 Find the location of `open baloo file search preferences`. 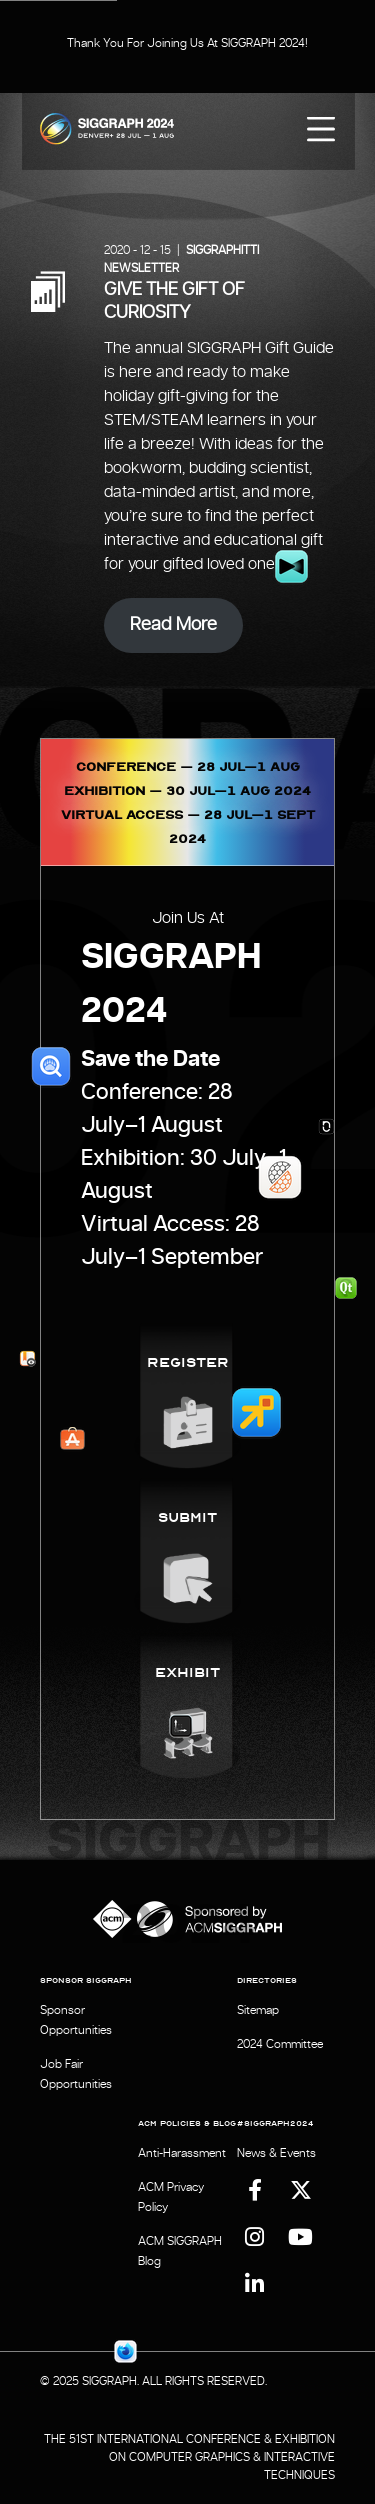

open baloo file search preferences is located at coordinates (51, 1067).